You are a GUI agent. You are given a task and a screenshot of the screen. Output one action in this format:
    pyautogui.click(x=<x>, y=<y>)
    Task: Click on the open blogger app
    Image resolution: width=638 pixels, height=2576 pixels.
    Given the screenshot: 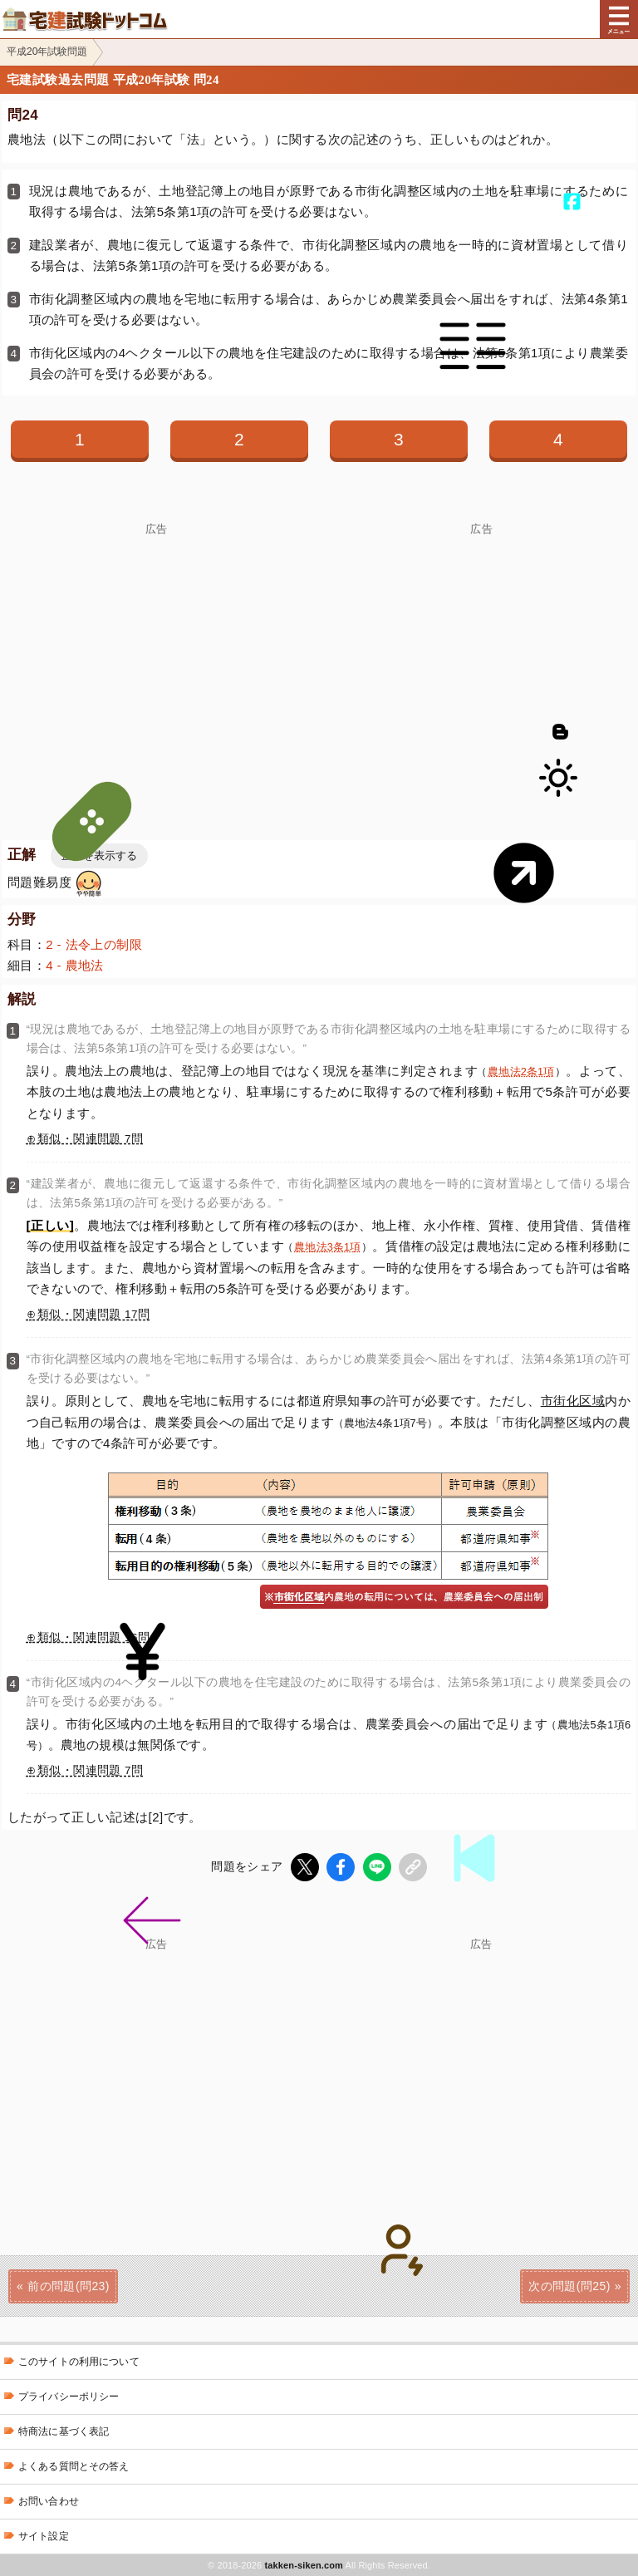 What is the action you would take?
    pyautogui.click(x=560, y=731)
    